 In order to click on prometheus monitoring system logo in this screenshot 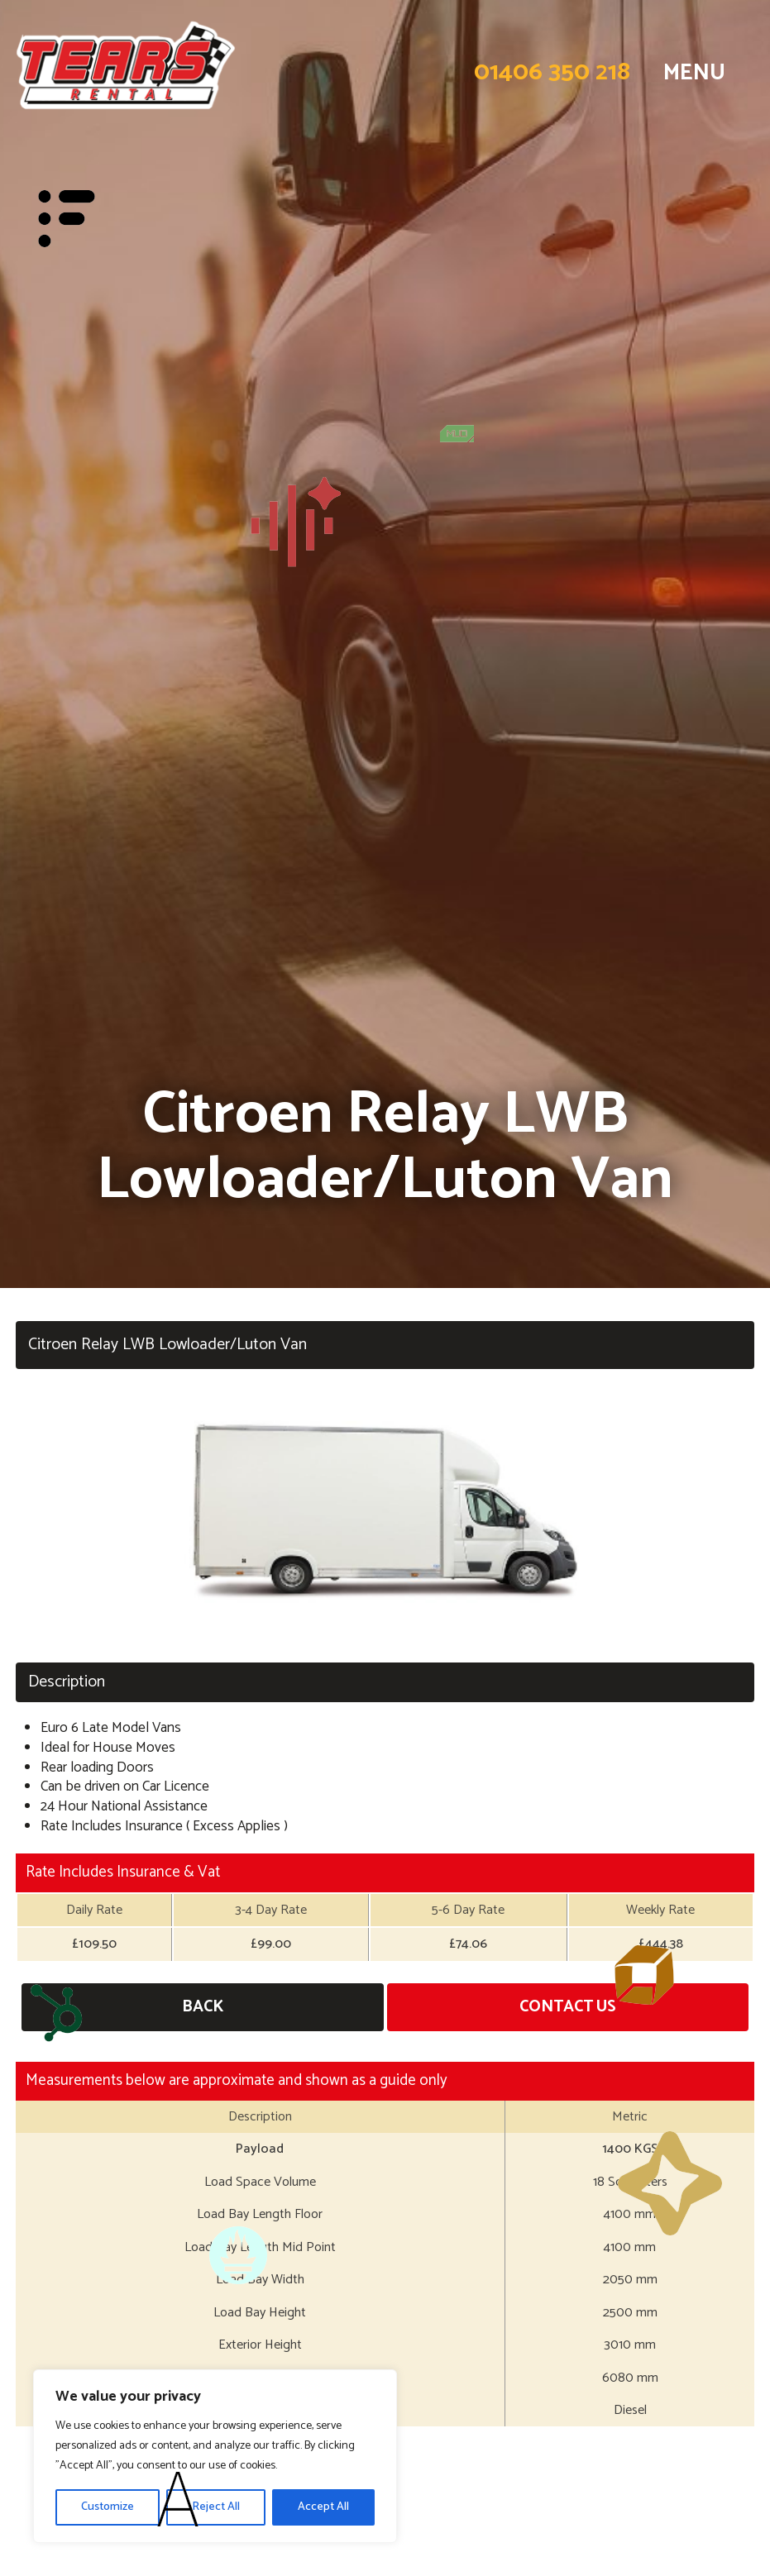, I will do `click(238, 2255)`.